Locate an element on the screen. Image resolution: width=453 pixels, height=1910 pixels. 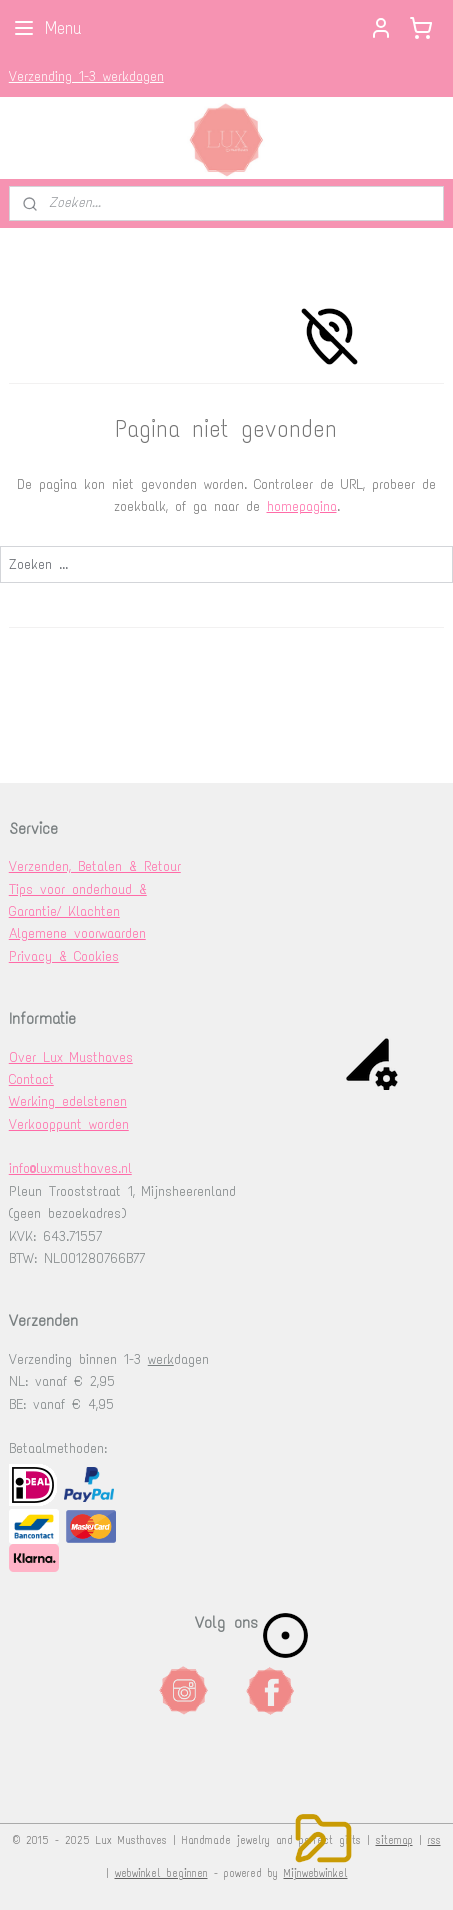
rename or edit a folder is located at coordinates (323, 1839).